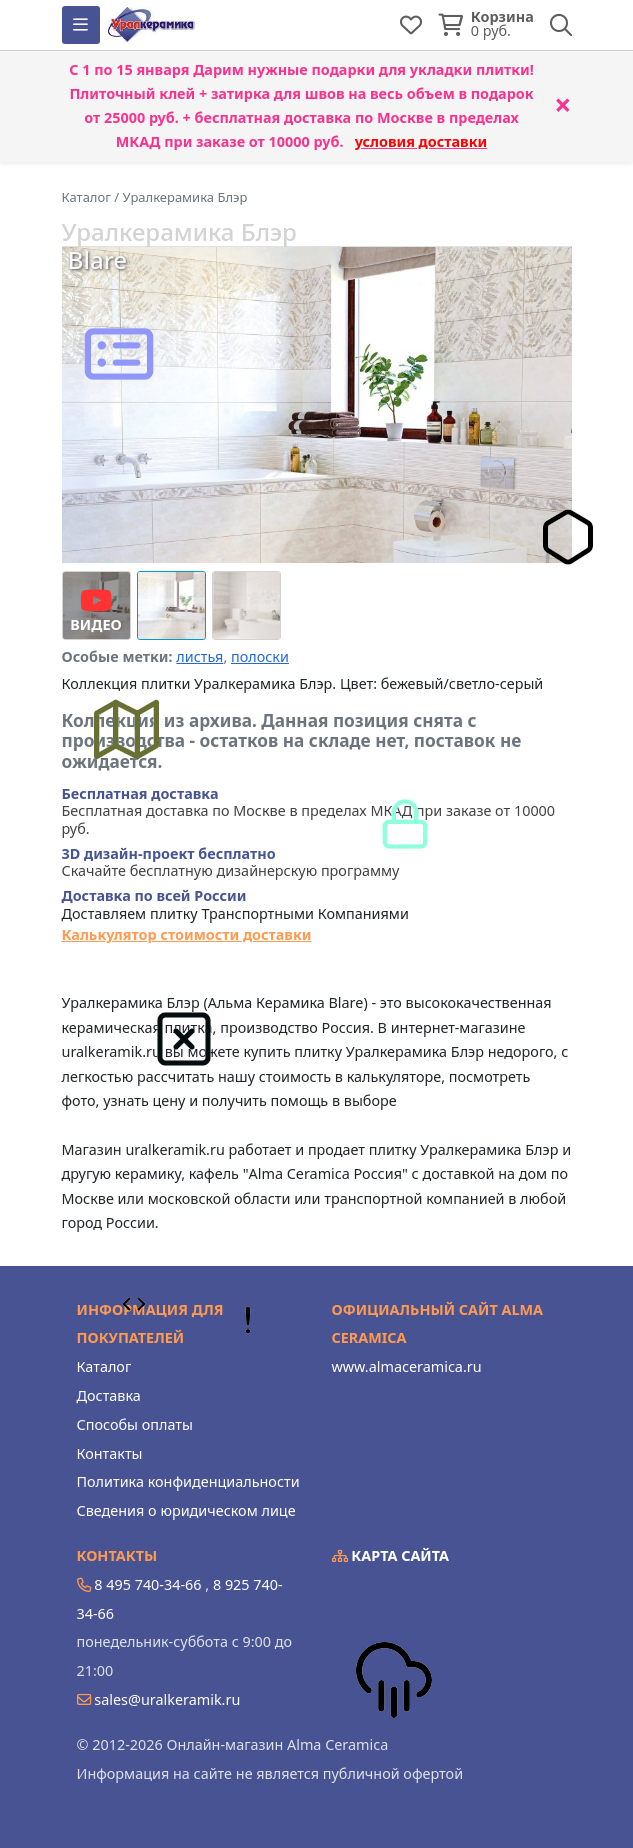  I want to click on select a hexagonal shape or polygon tool, so click(568, 537).